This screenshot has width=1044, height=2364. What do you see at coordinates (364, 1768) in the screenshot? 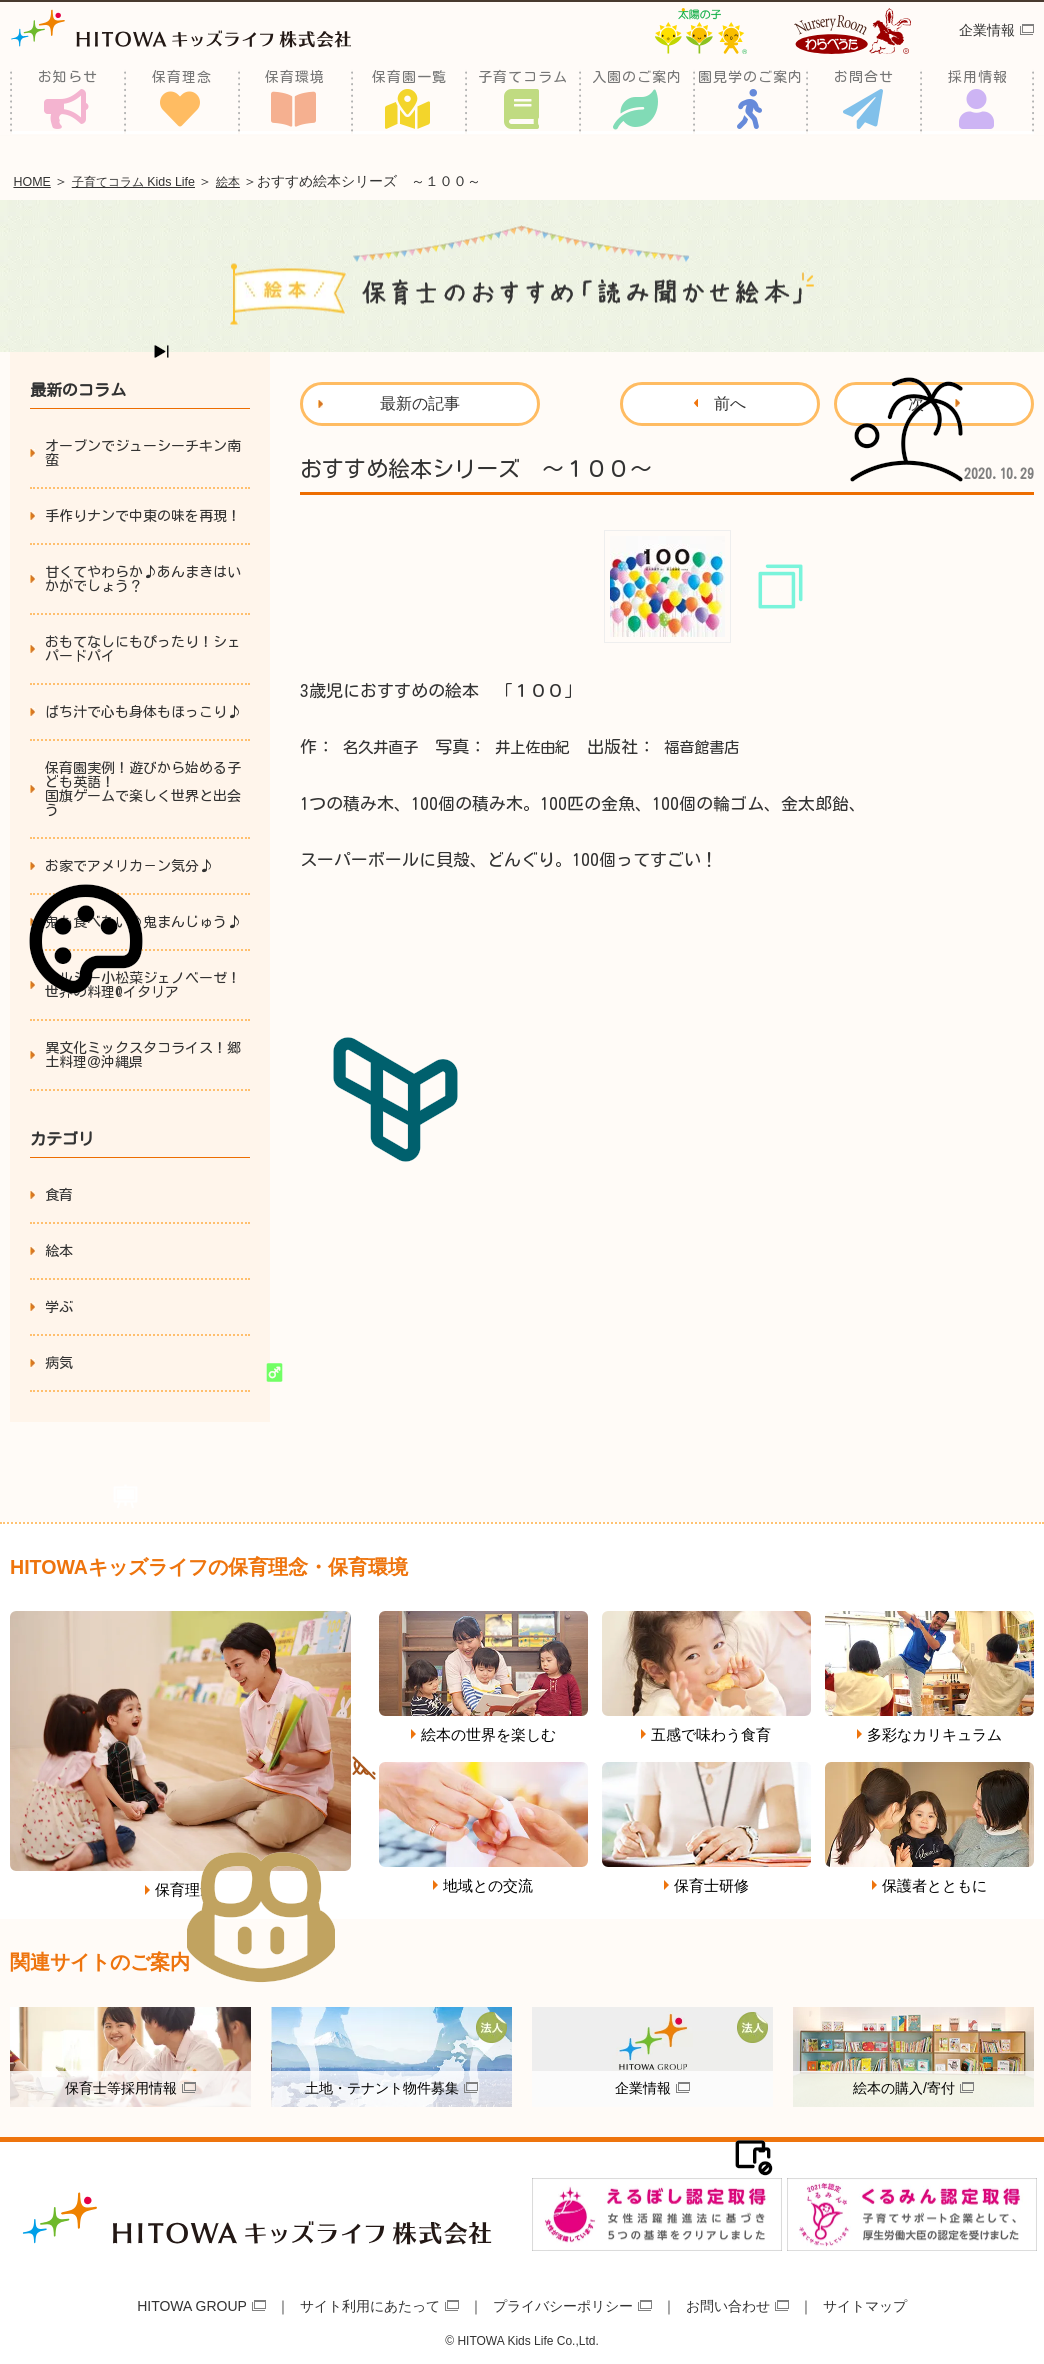
I see `signature feature disabled` at bounding box center [364, 1768].